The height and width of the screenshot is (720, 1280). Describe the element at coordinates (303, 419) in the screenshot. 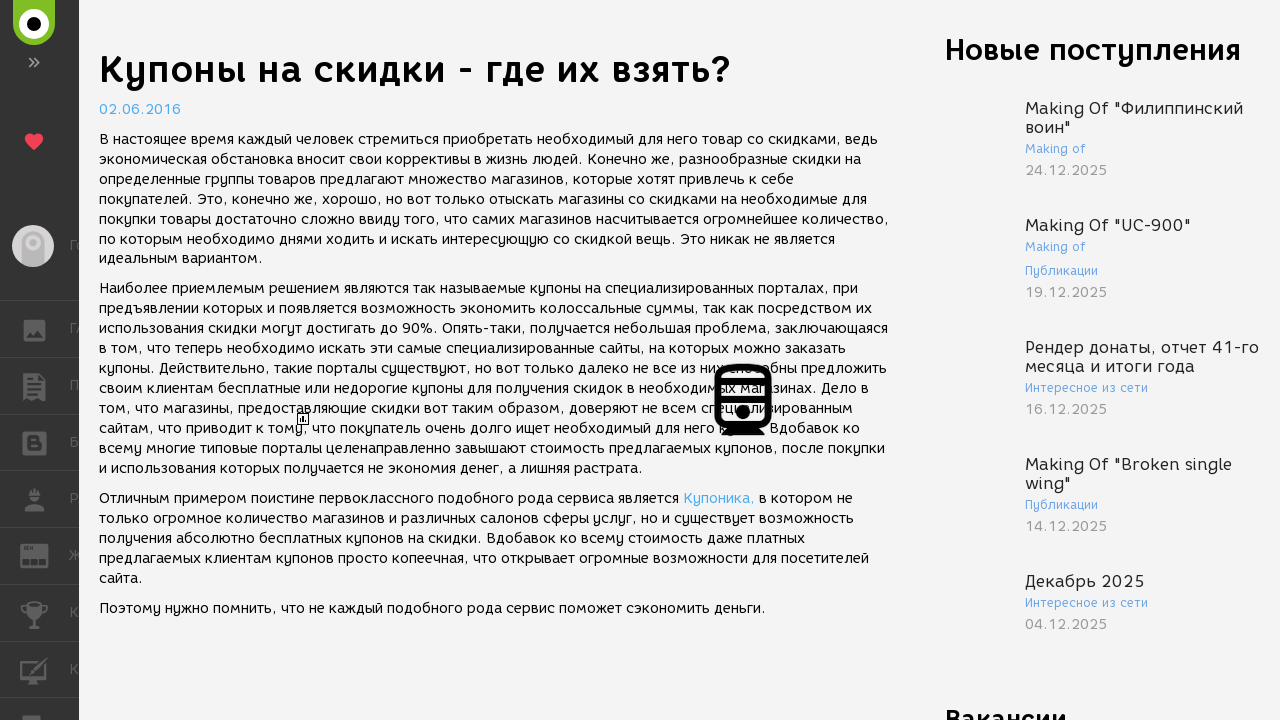

I see `insert a chart or graph into a document` at that location.